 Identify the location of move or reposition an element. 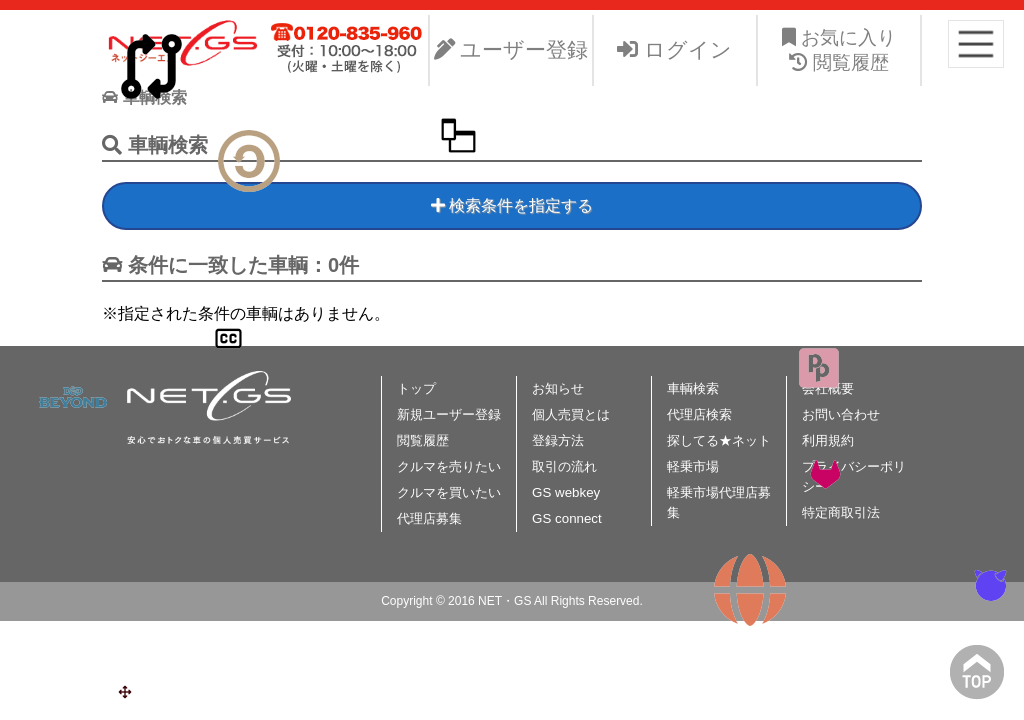
(125, 692).